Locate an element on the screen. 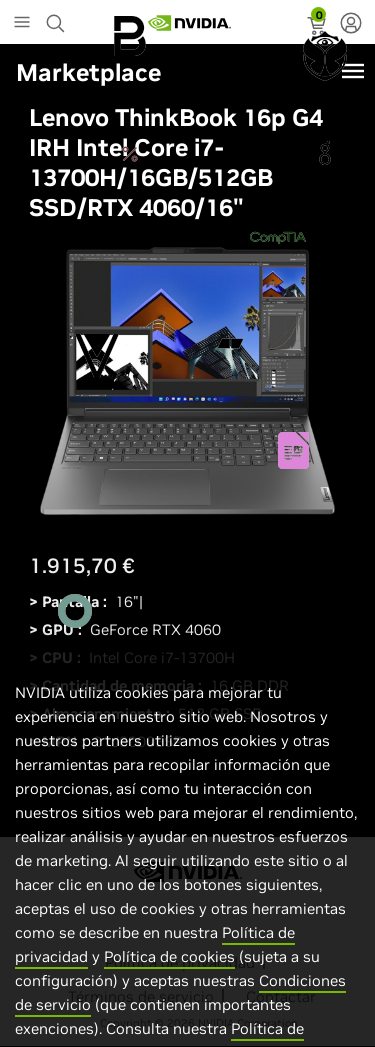 This screenshot has width=375, height=1047. CompTIA official logo is located at coordinates (278, 238).